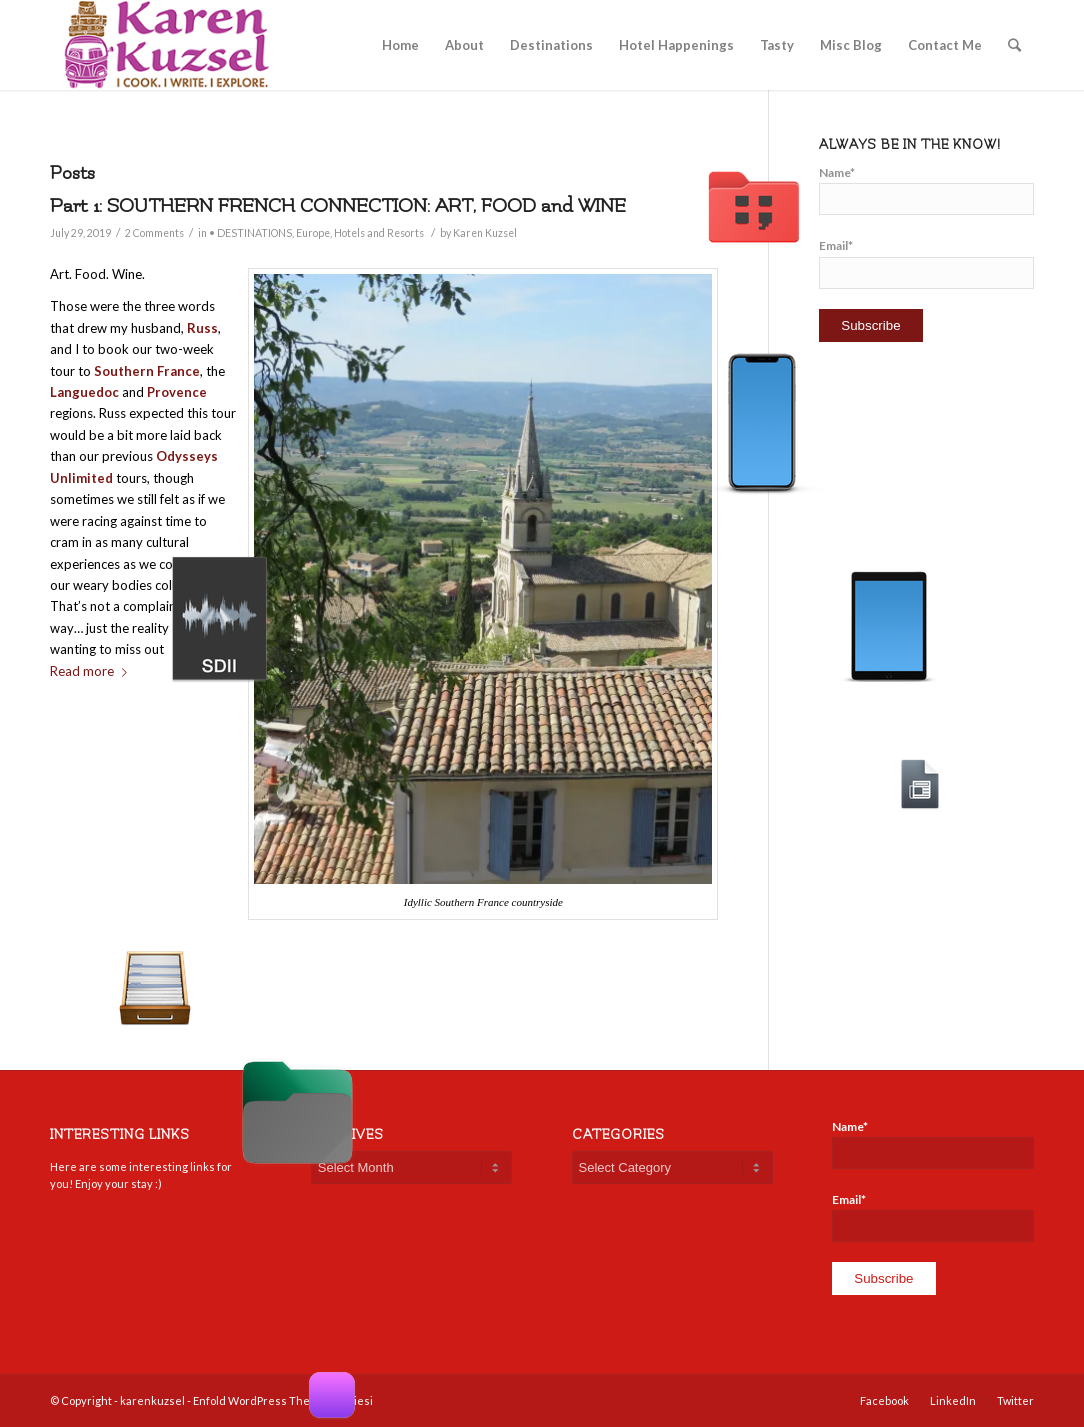 The height and width of the screenshot is (1427, 1084). I want to click on connect to or manage your iPhone, so click(762, 424).